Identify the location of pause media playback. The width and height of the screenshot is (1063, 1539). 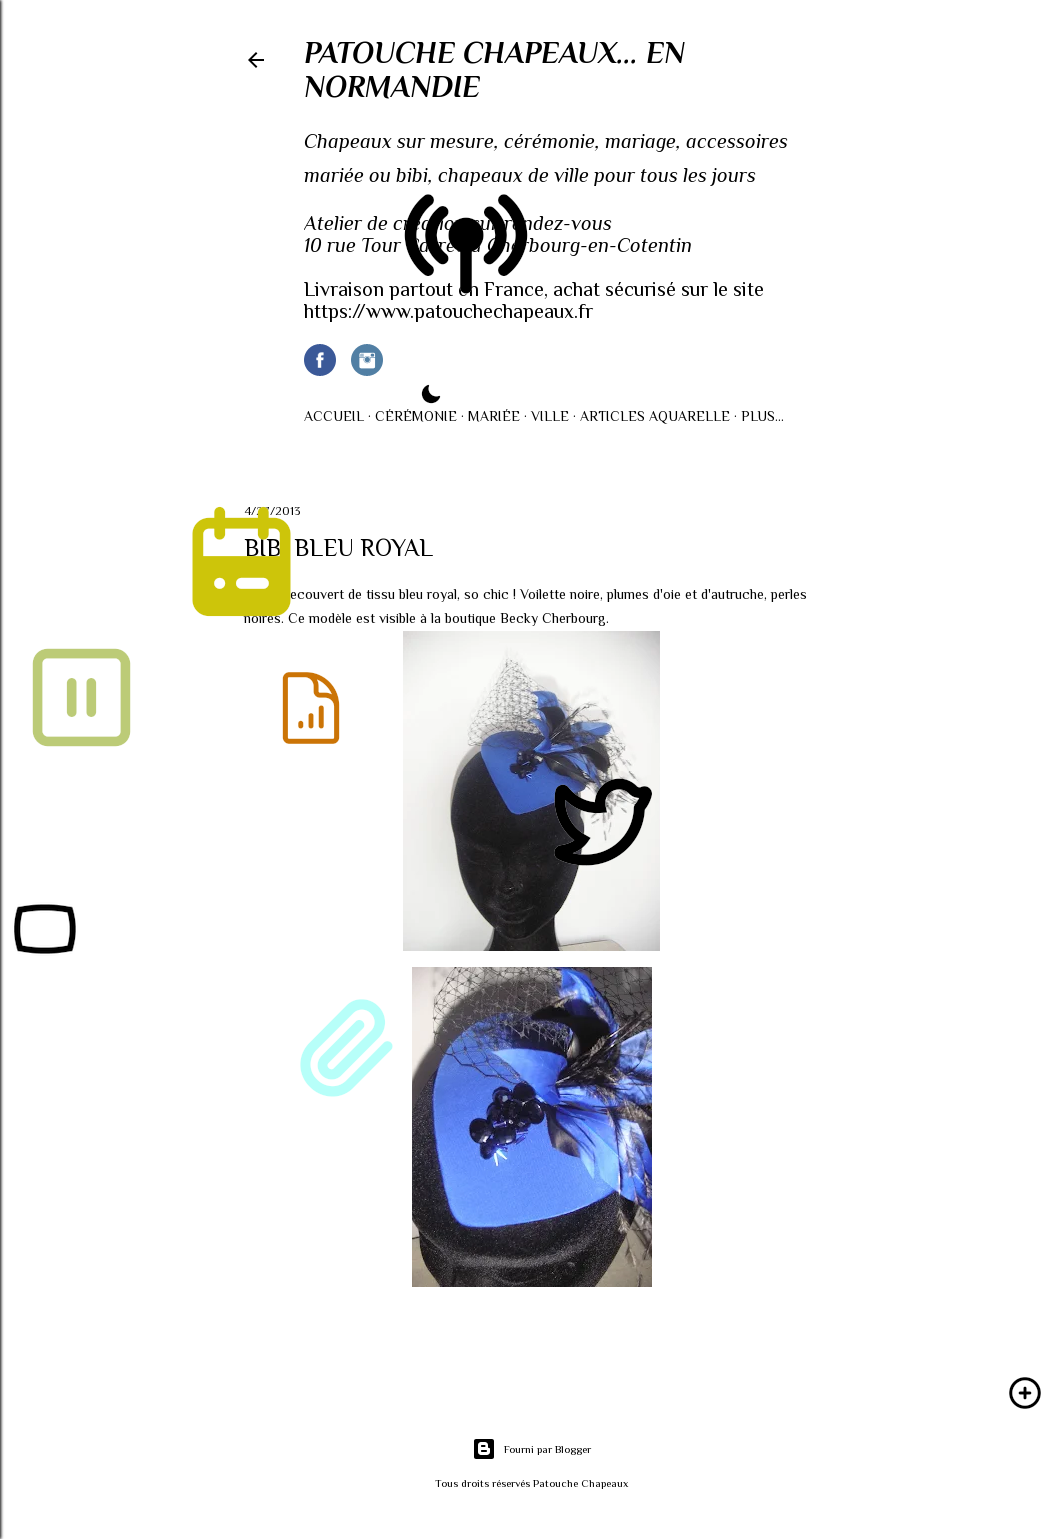
(81, 697).